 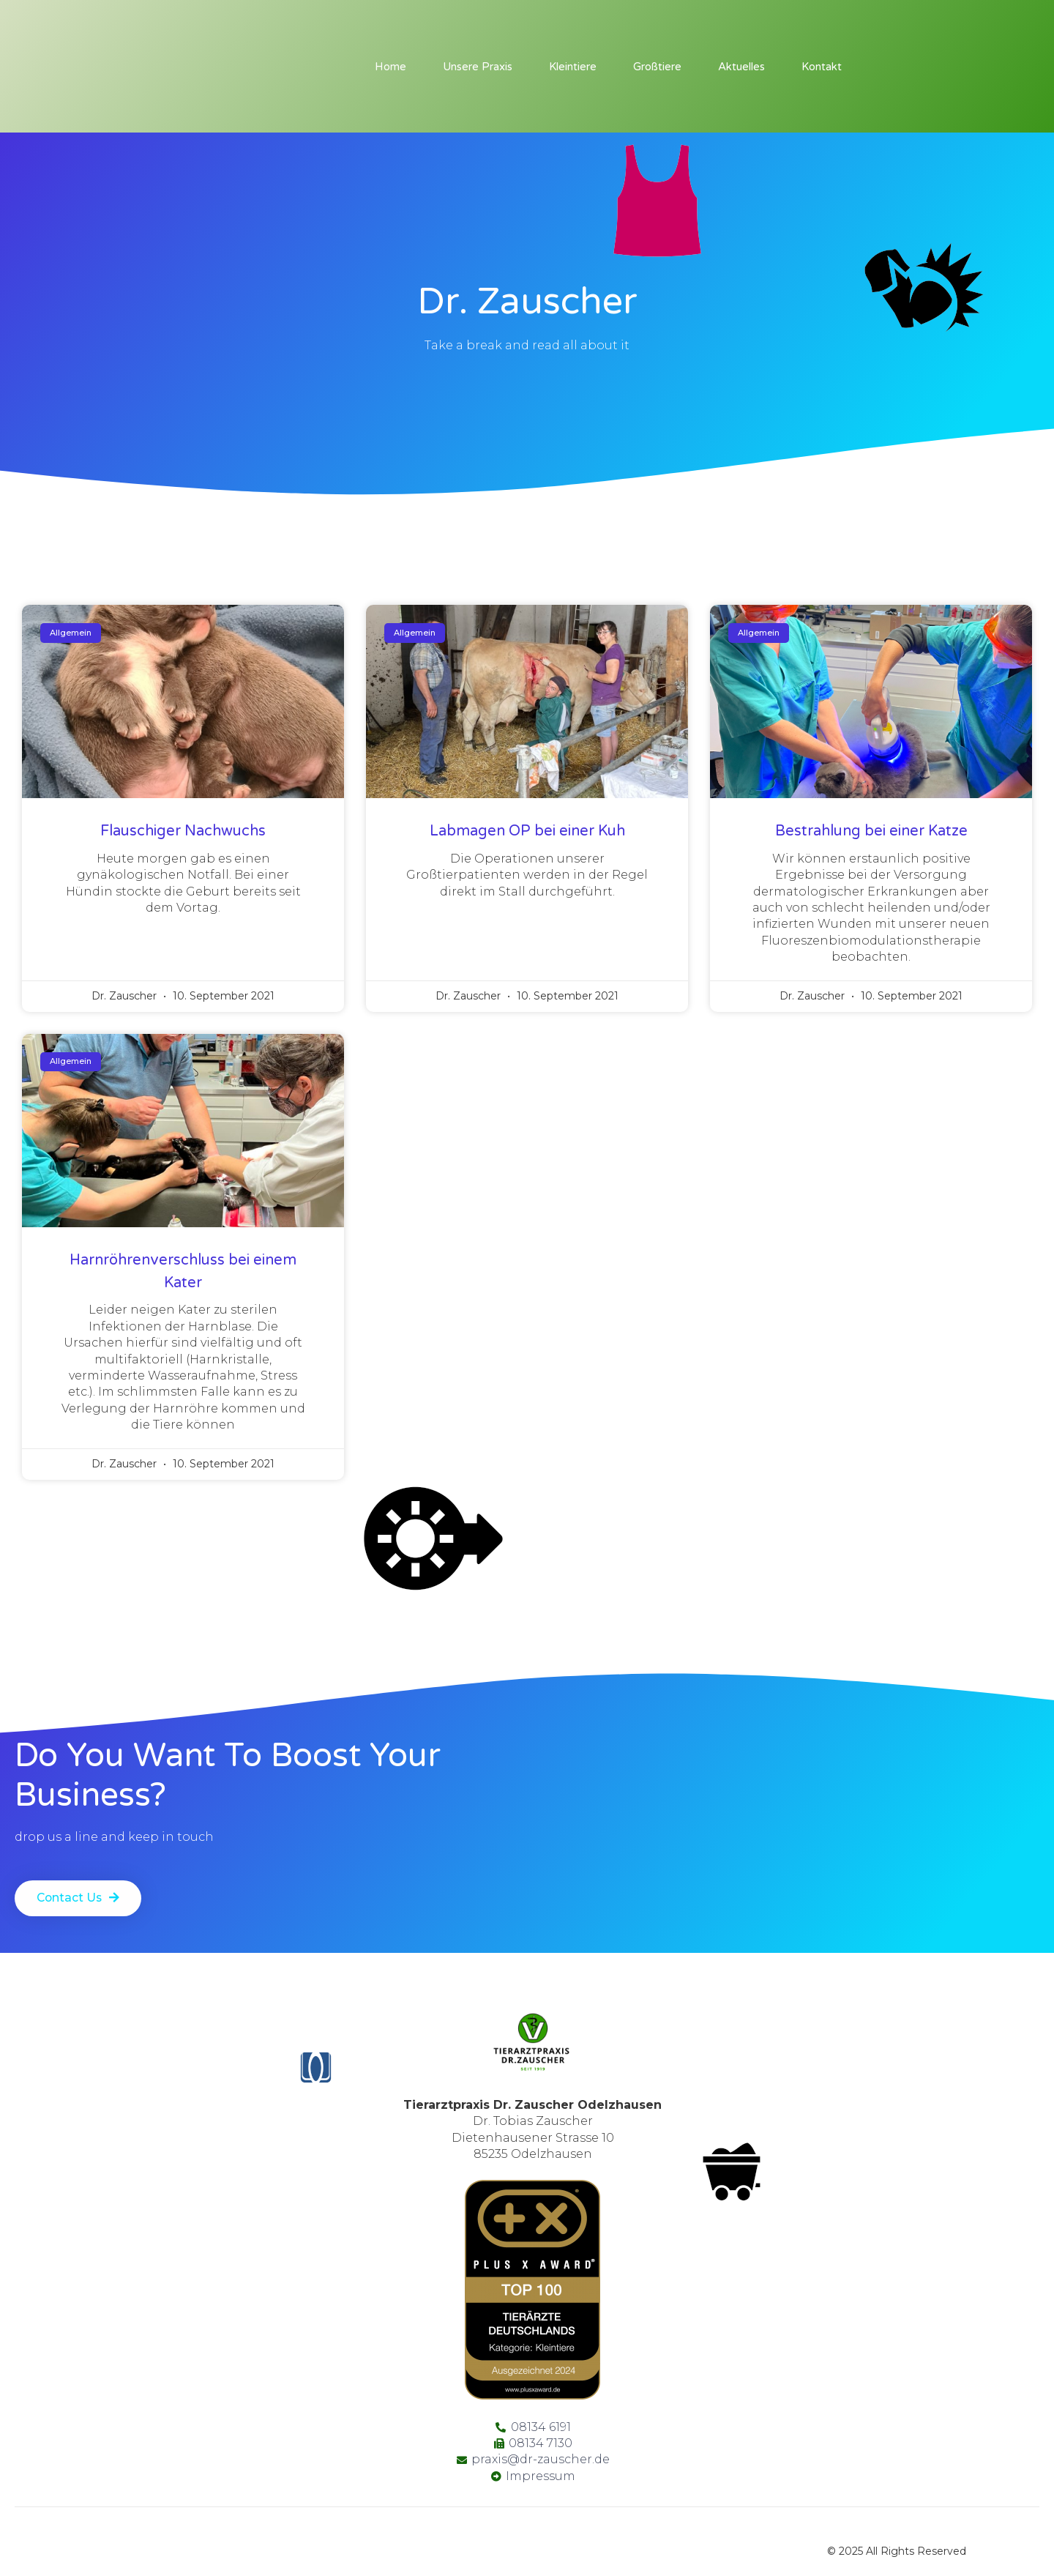 What do you see at coordinates (315, 2067) in the screenshot?
I see `decorative design element or placeholder graphic` at bounding box center [315, 2067].